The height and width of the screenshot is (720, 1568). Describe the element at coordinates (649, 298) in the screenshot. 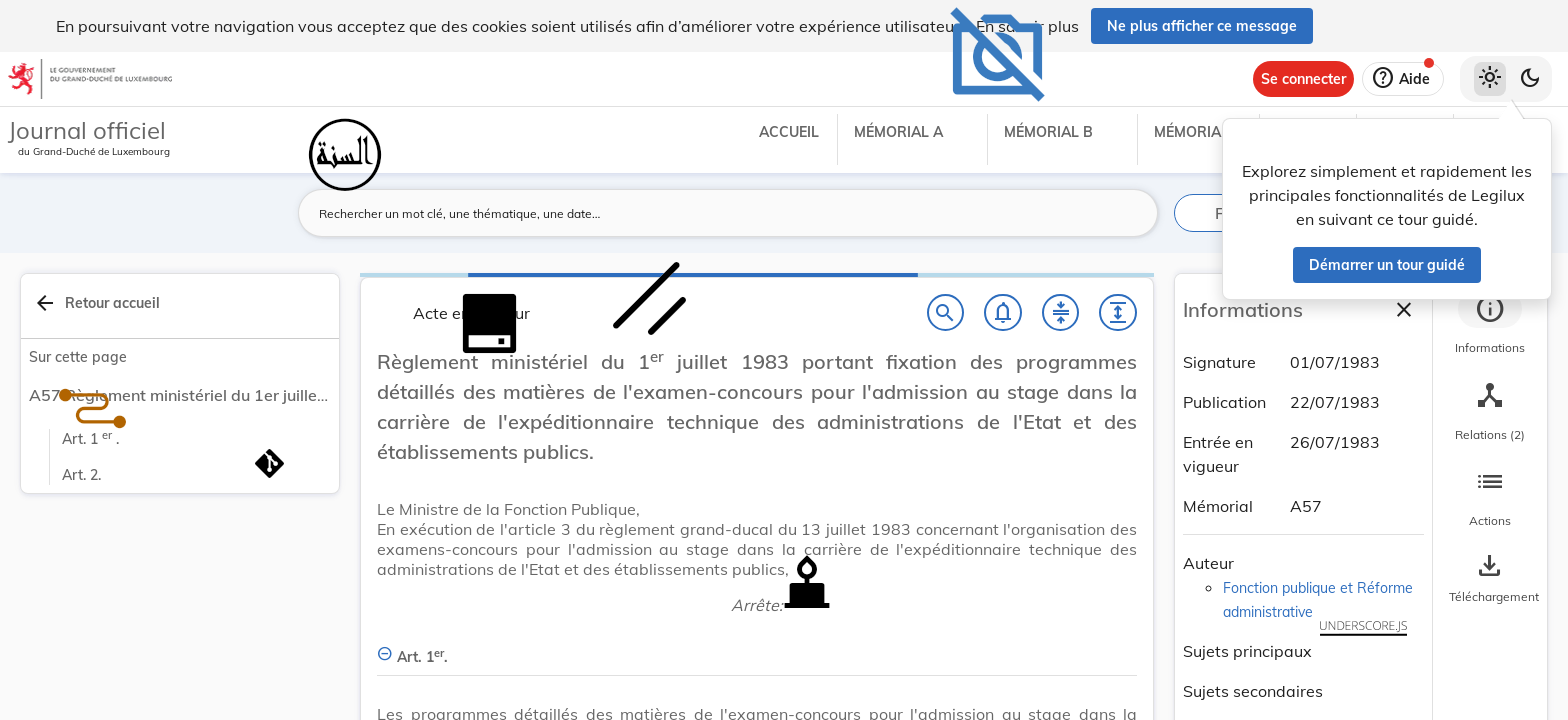

I see `shadcn/ui component library logo` at that location.